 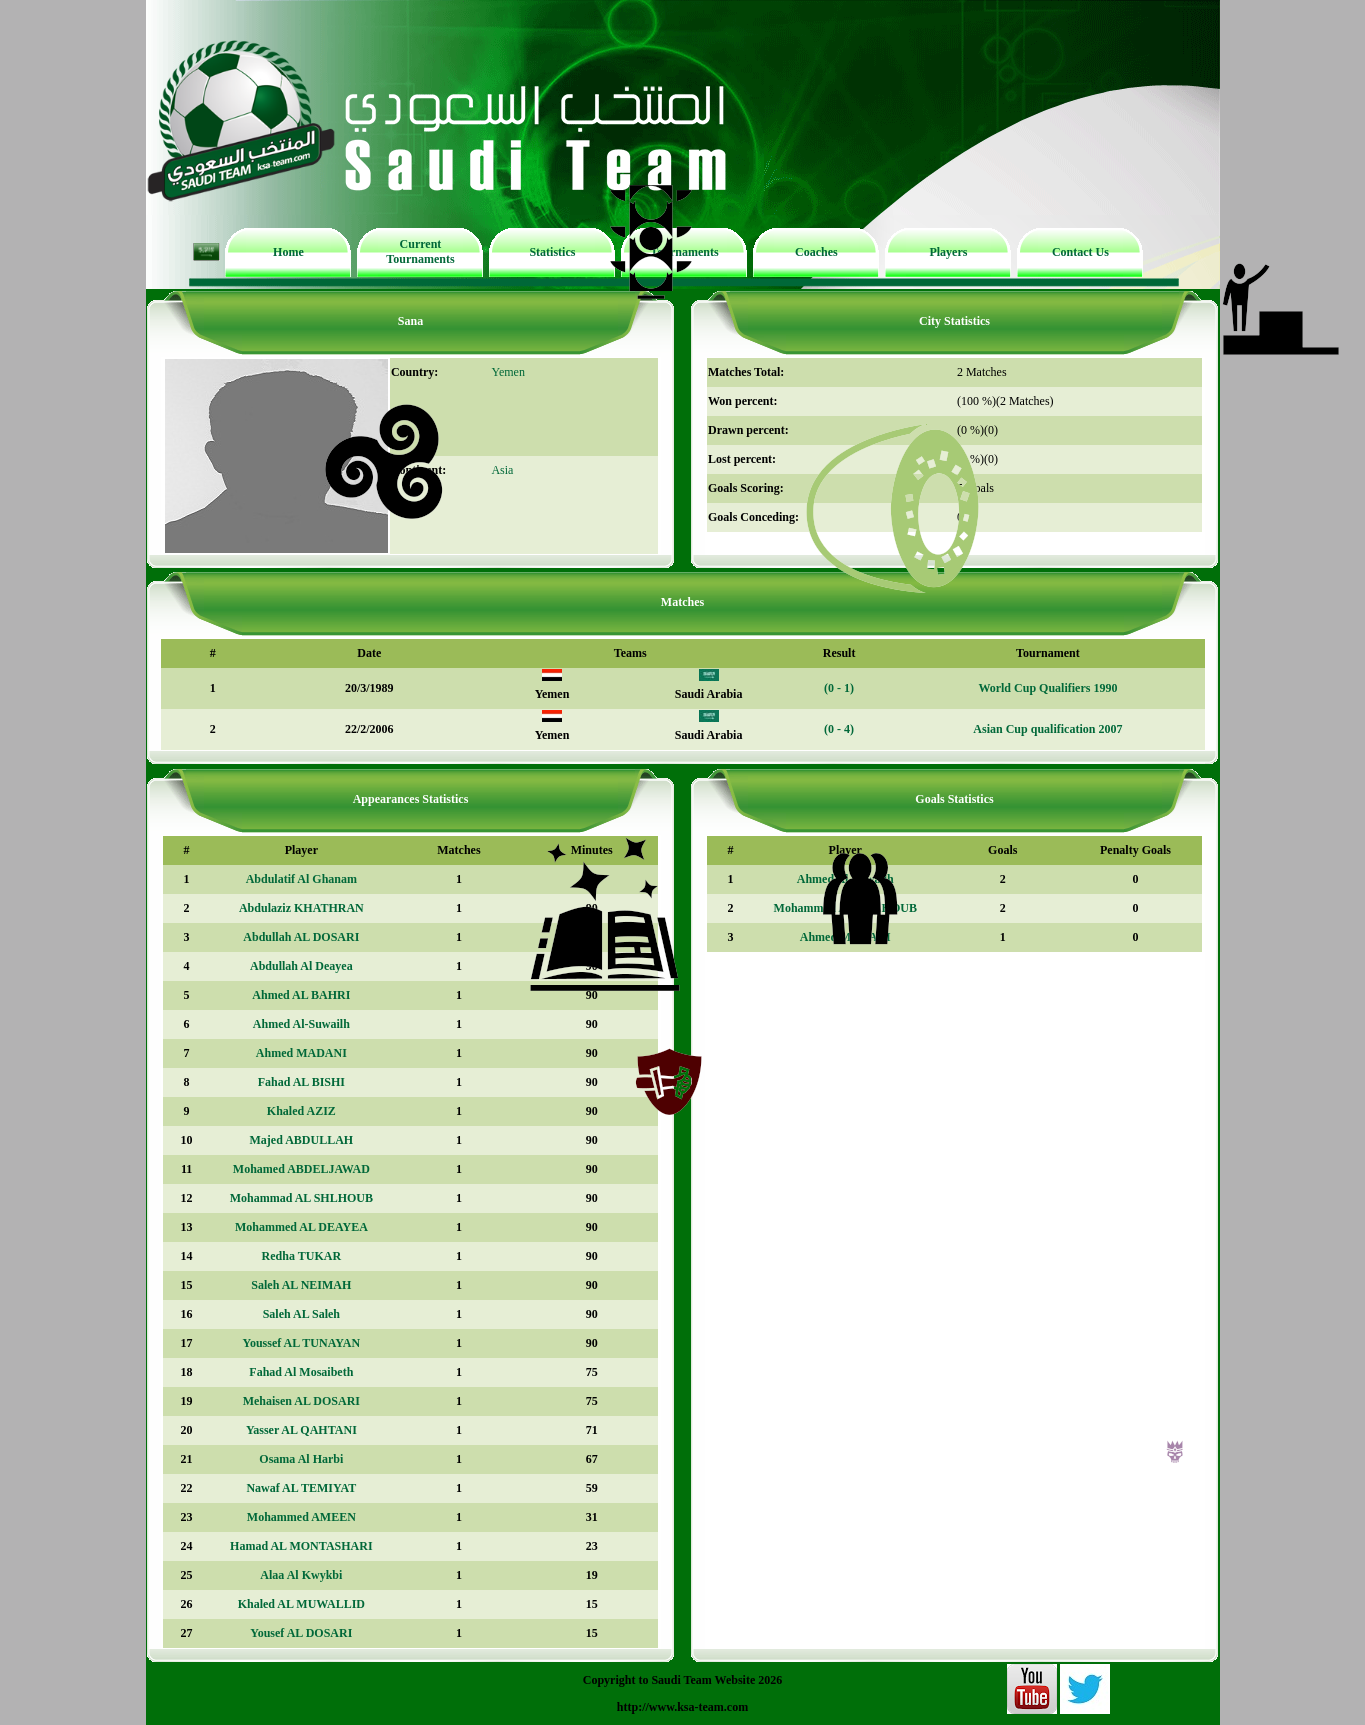 I want to click on indicates caution or pending status, so click(x=651, y=242).